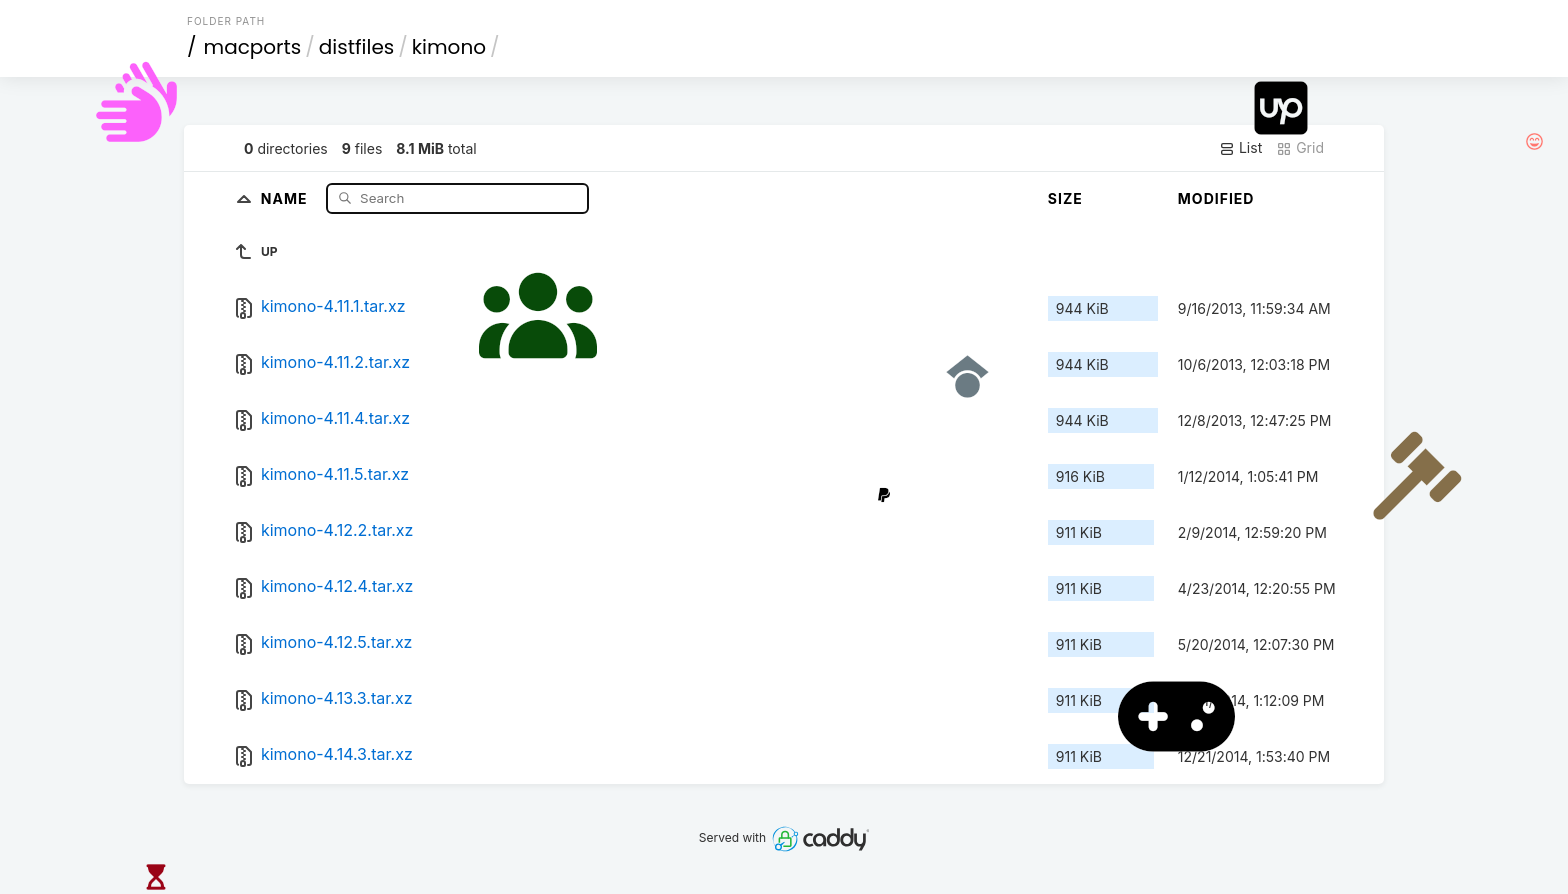  Describe the element at coordinates (1176, 716) in the screenshot. I see `access games or gaming features` at that location.